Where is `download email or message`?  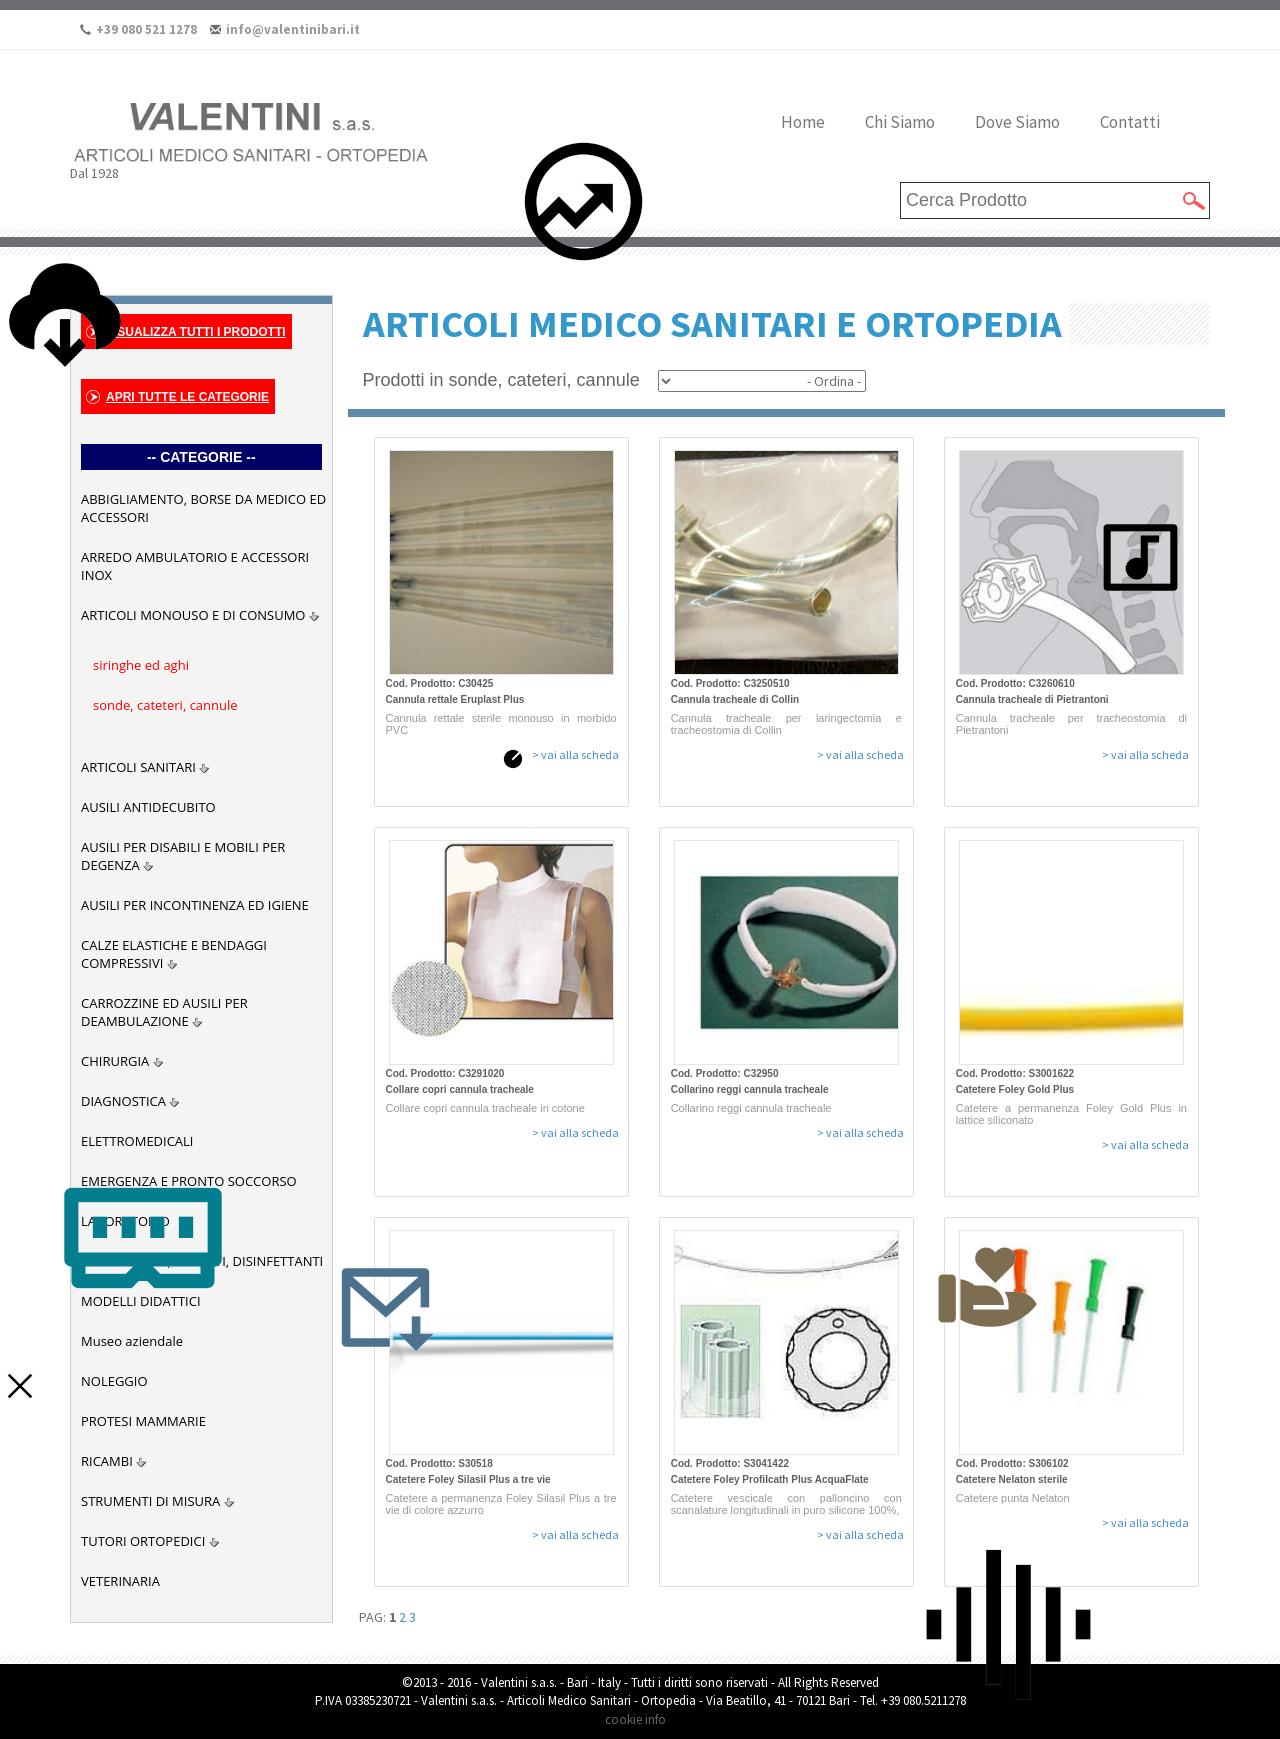
download email or message is located at coordinates (385, 1307).